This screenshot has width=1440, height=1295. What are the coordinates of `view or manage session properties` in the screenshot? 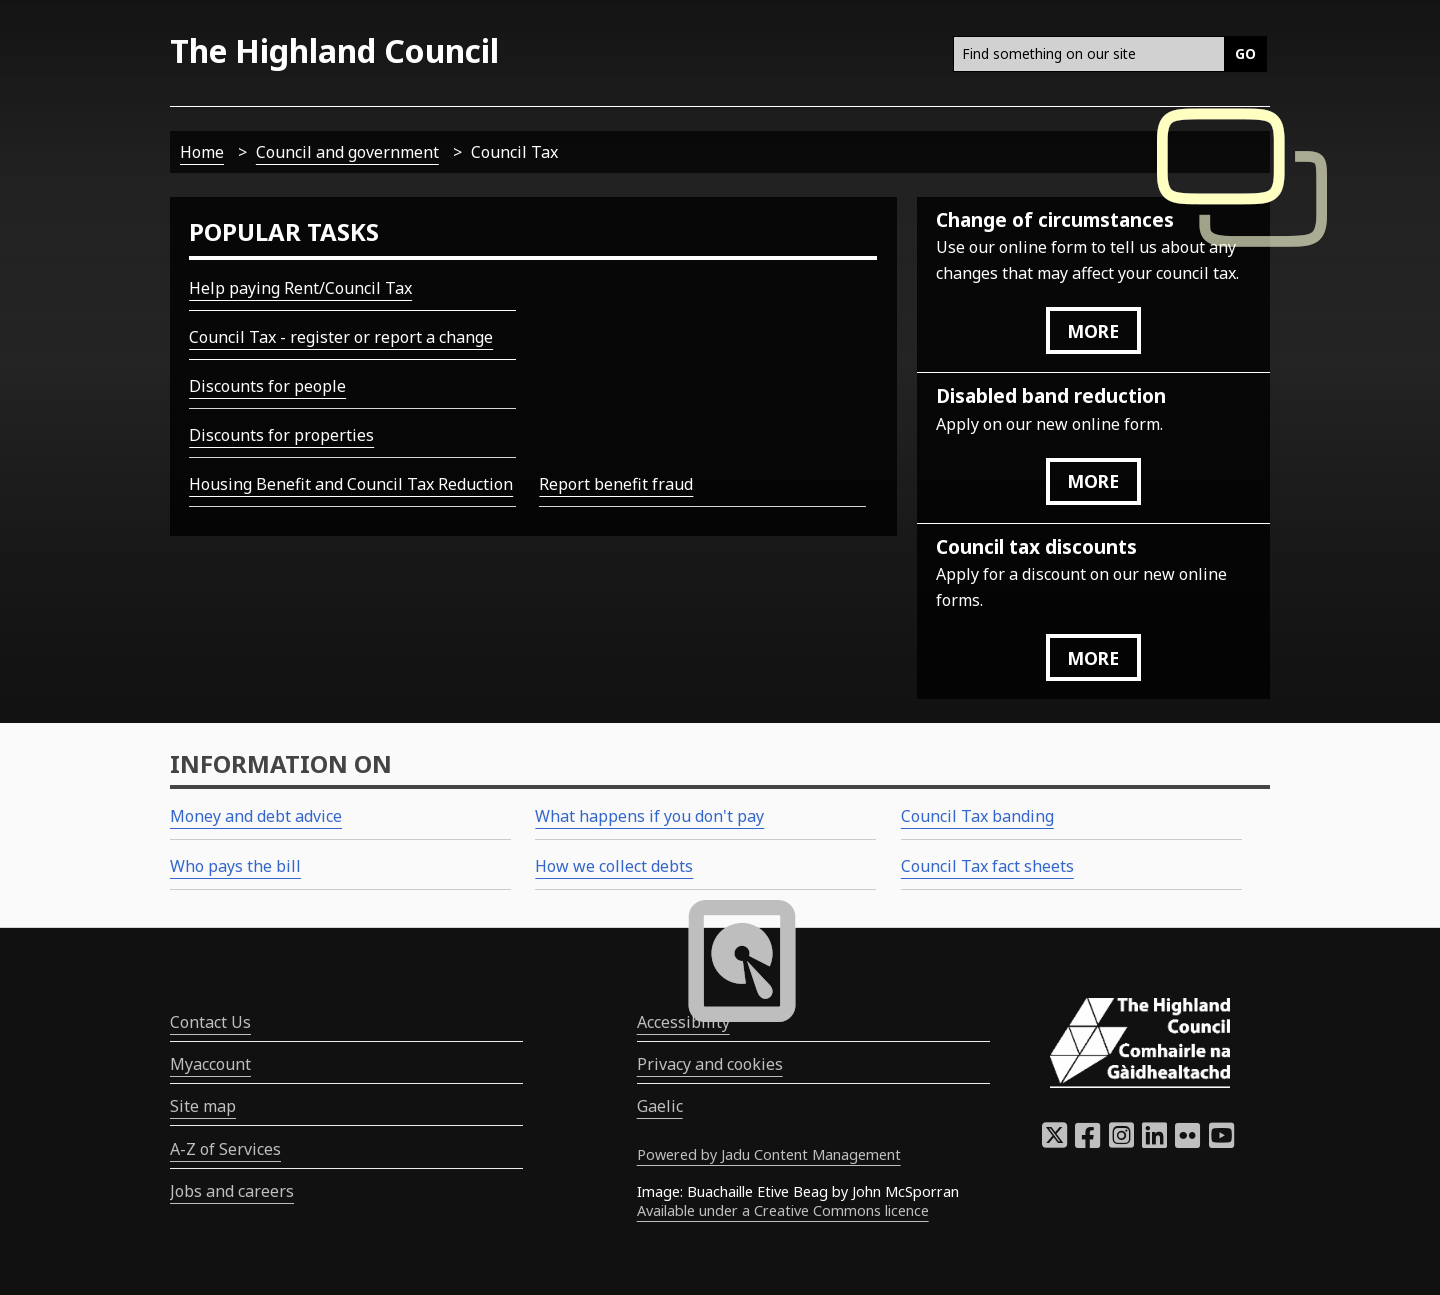 It's located at (1242, 183).